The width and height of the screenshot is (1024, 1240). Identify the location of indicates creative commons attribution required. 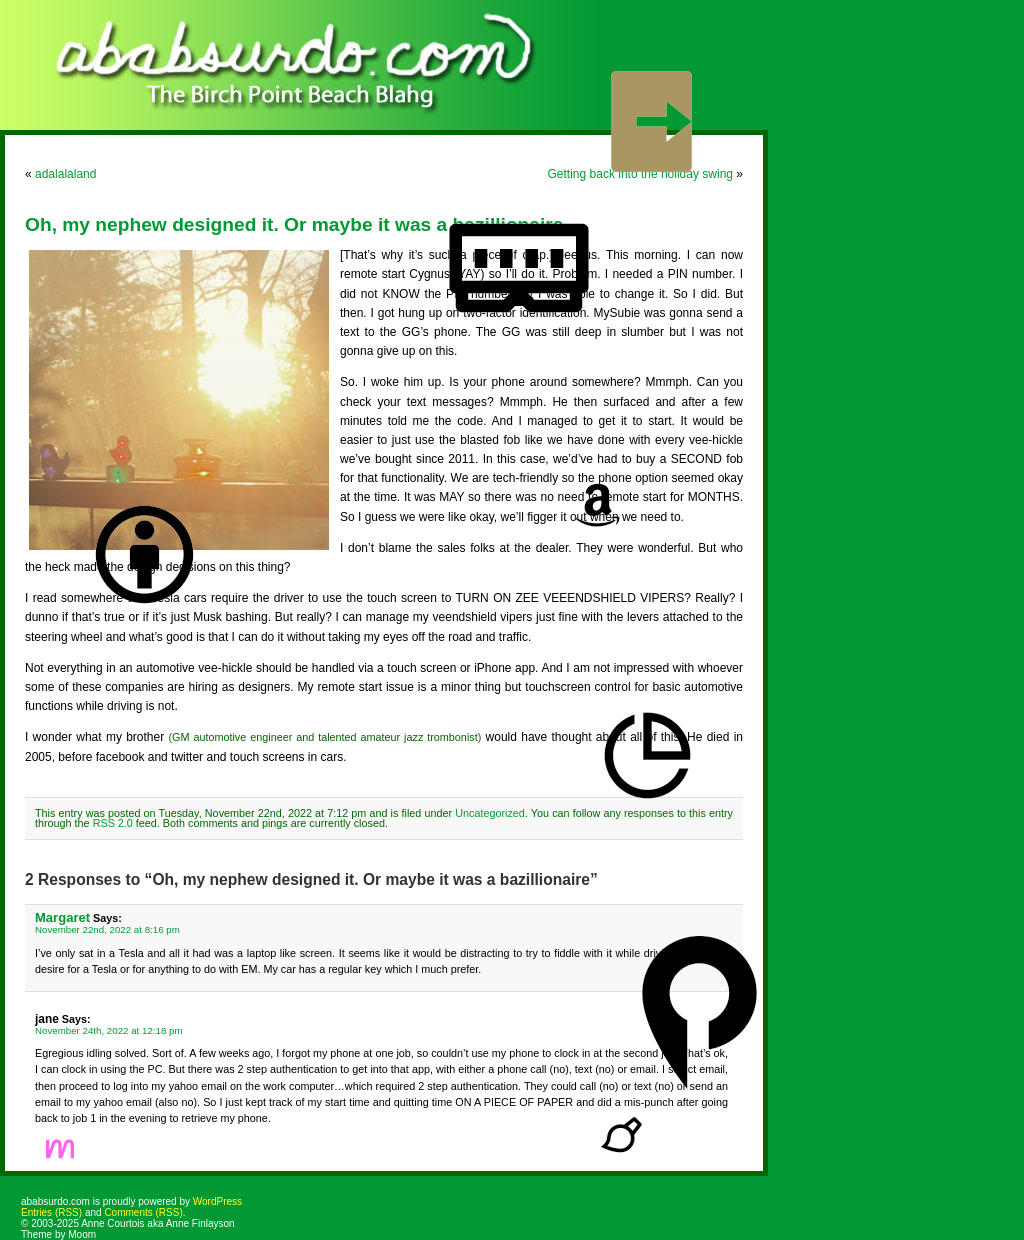
(144, 554).